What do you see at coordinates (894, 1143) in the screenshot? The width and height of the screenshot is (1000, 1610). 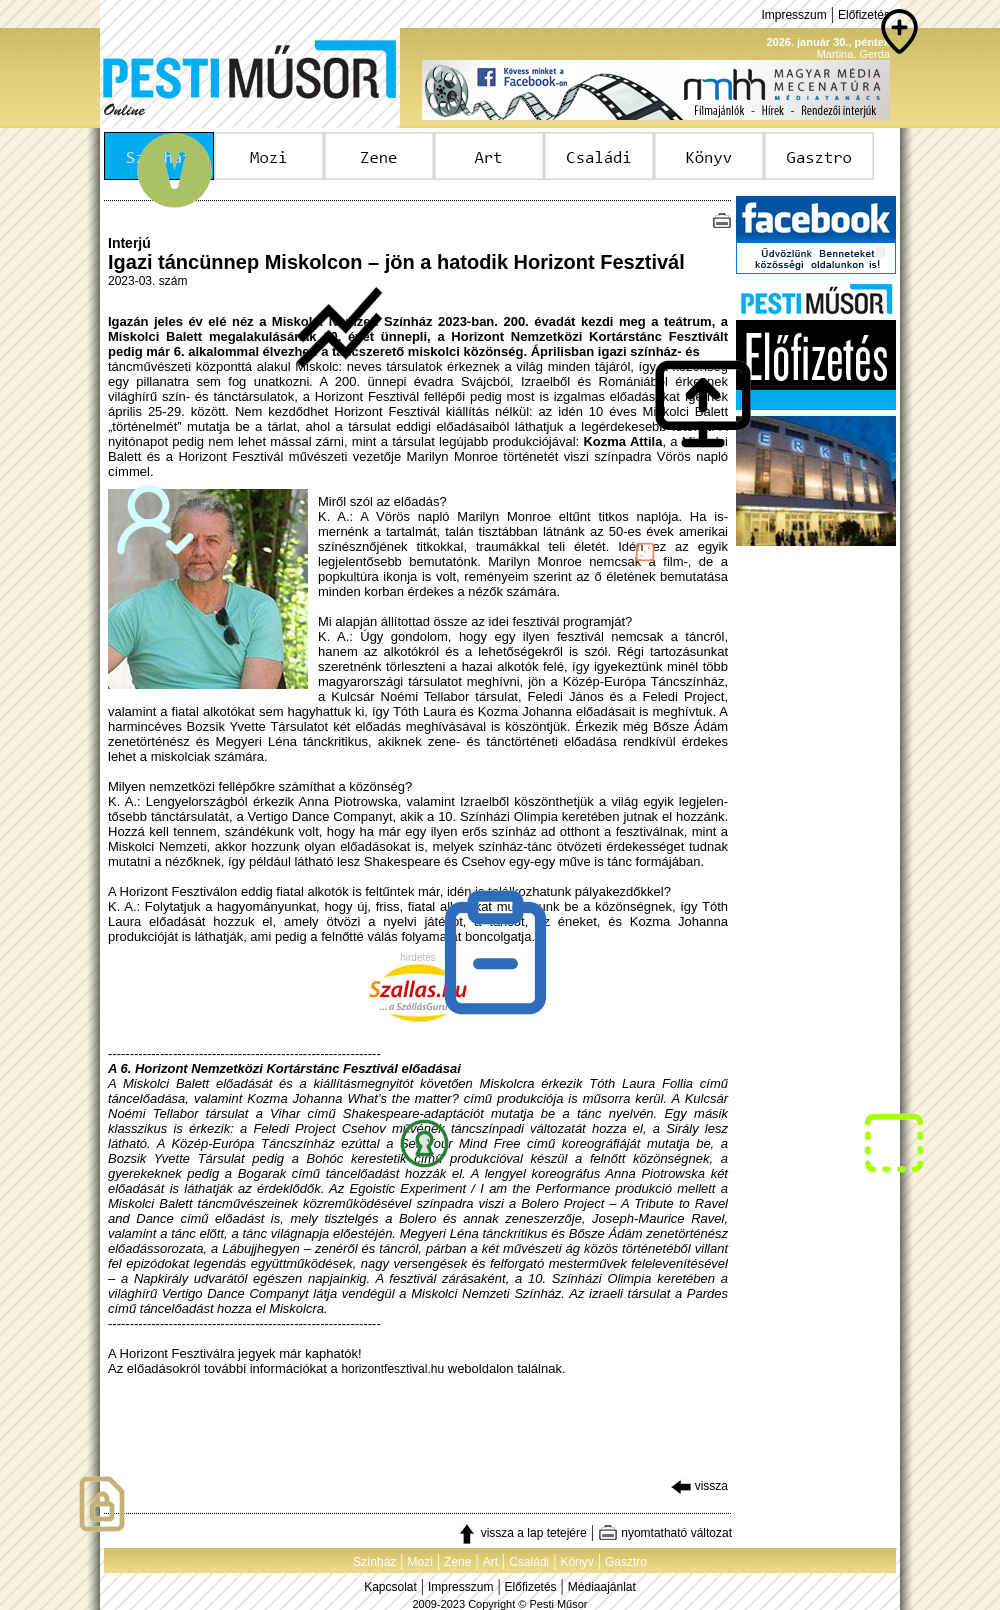 I see `expand content to fill available space` at bounding box center [894, 1143].